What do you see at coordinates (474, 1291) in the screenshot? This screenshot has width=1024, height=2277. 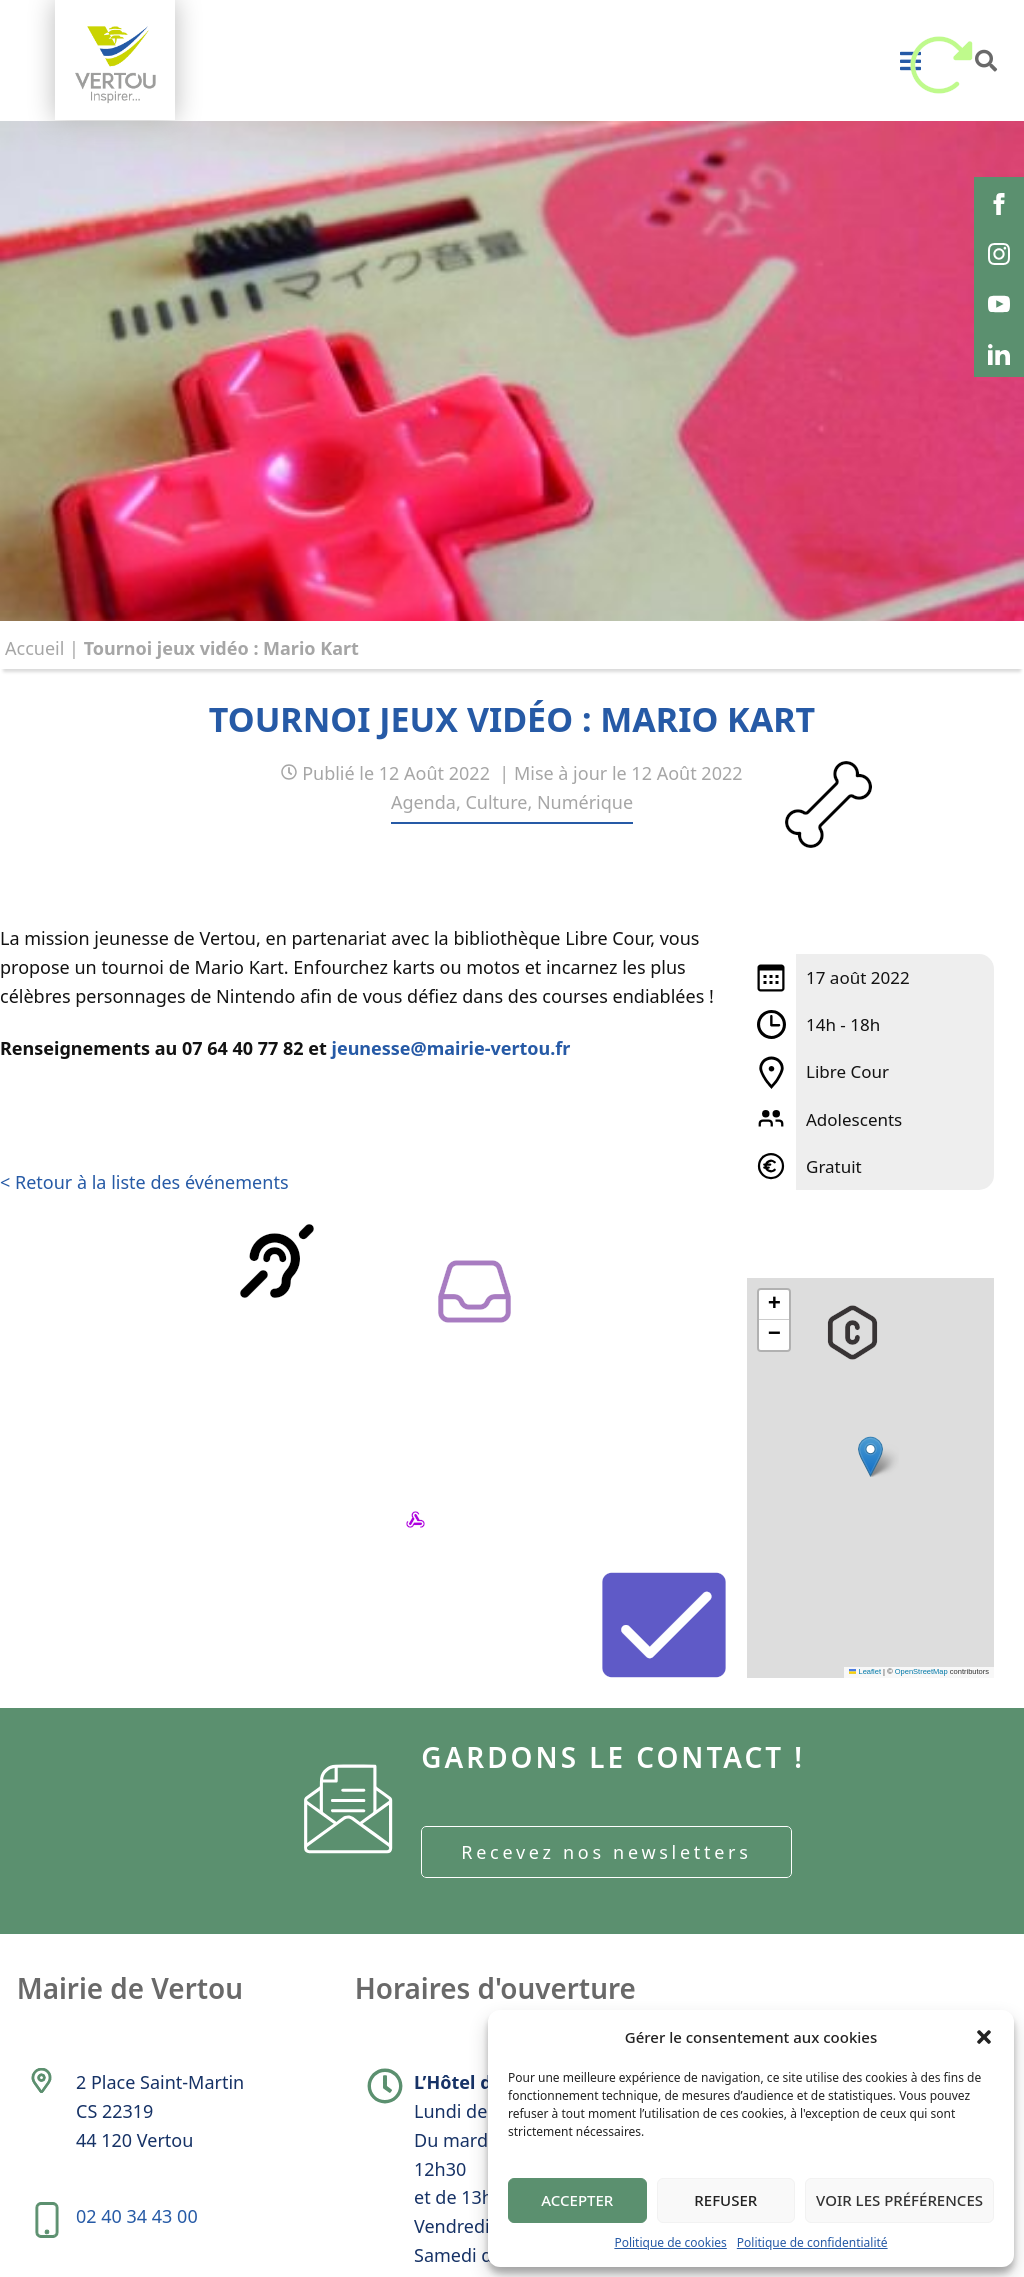 I see `view your inbox messages` at bounding box center [474, 1291].